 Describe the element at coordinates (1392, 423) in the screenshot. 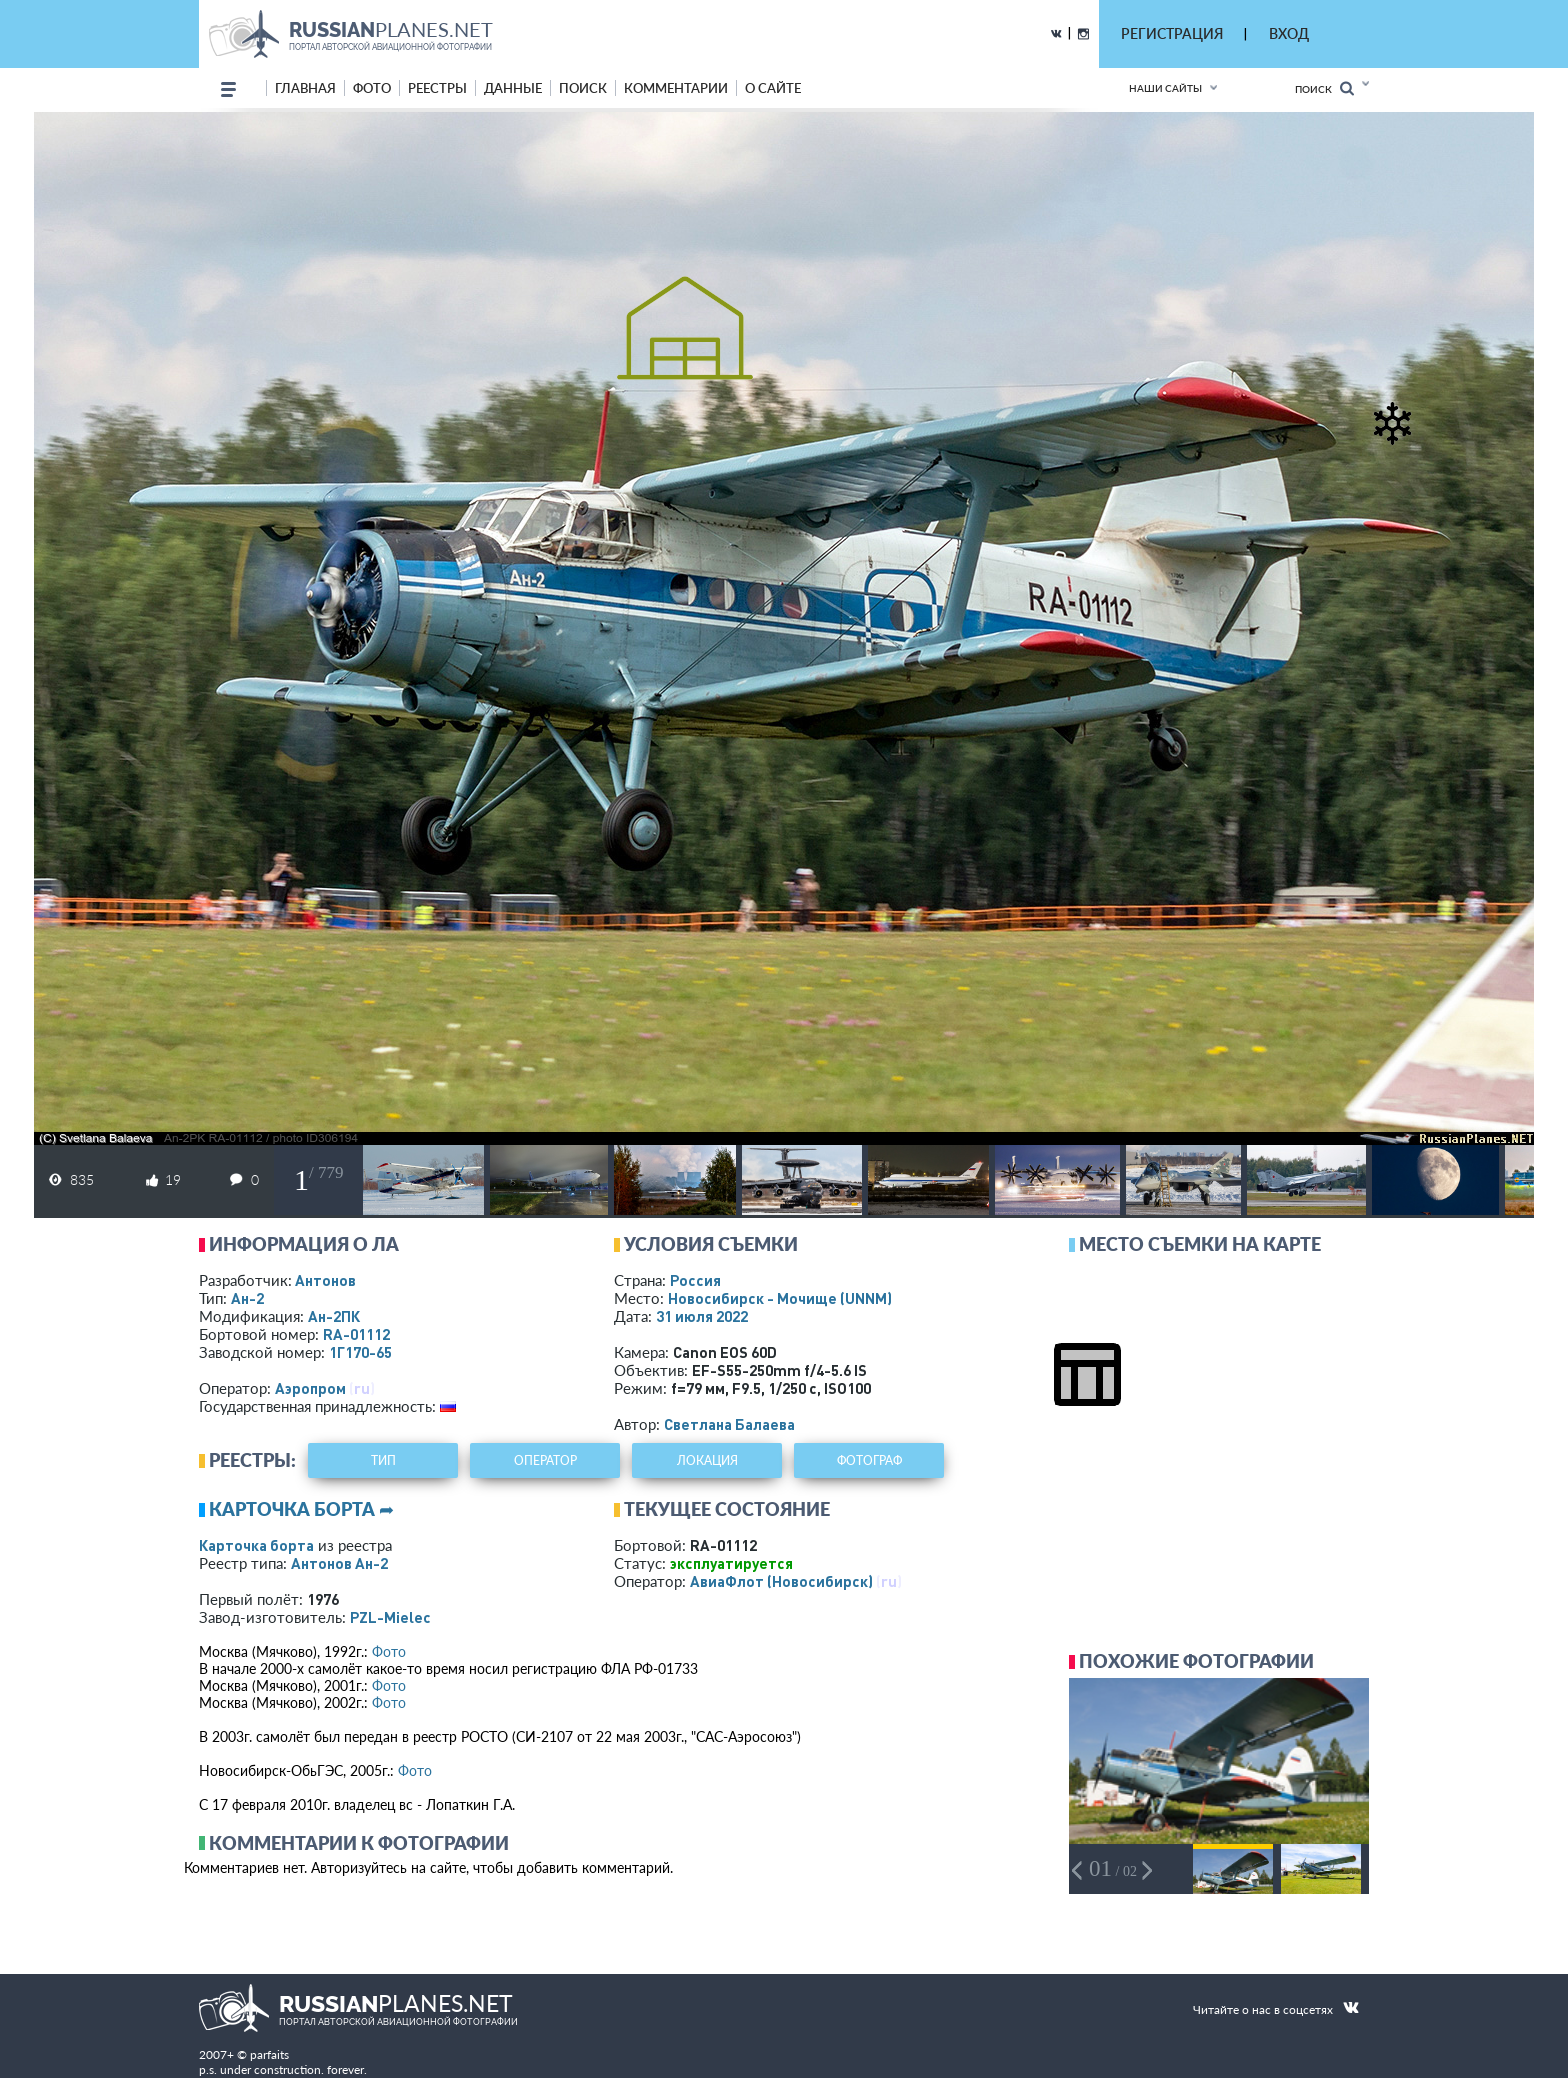

I see `activate cooling or air conditioning mode` at that location.